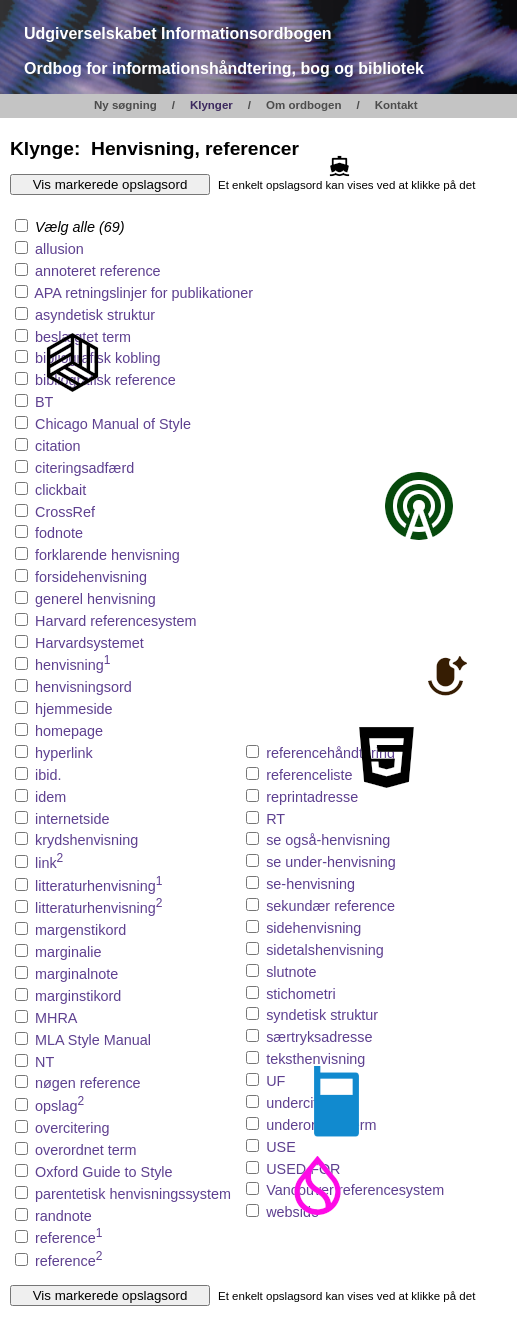 The width and height of the screenshot is (517, 1332). I want to click on Sui blockchain logo, so click(317, 1185).